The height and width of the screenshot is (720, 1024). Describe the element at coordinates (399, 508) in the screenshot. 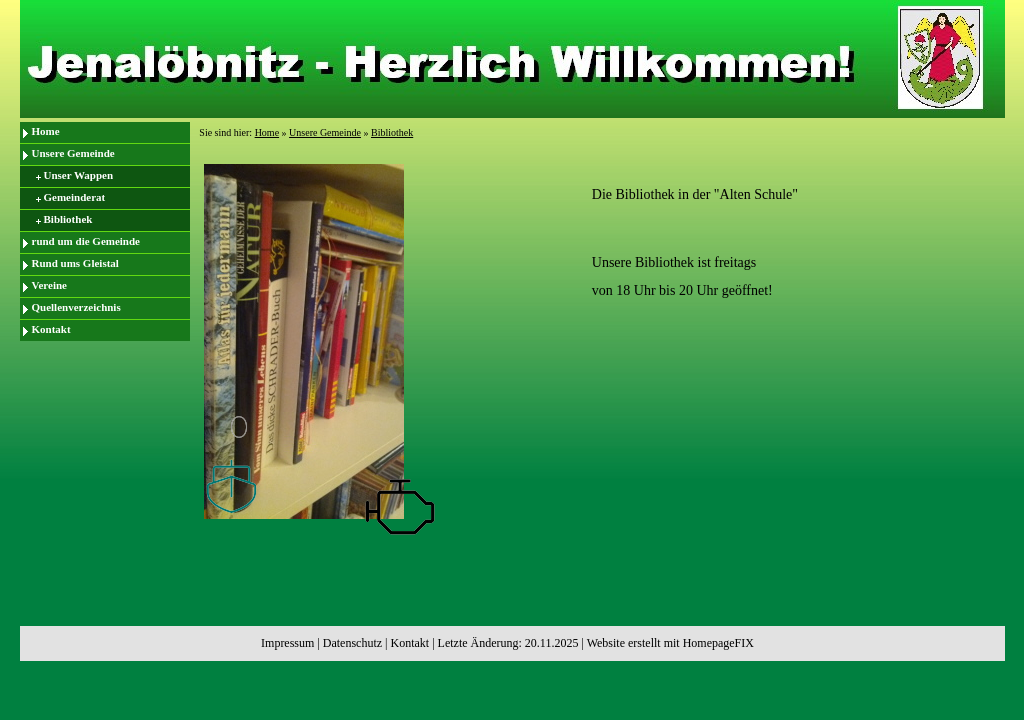

I see `view engine or vehicle diagnostics` at that location.